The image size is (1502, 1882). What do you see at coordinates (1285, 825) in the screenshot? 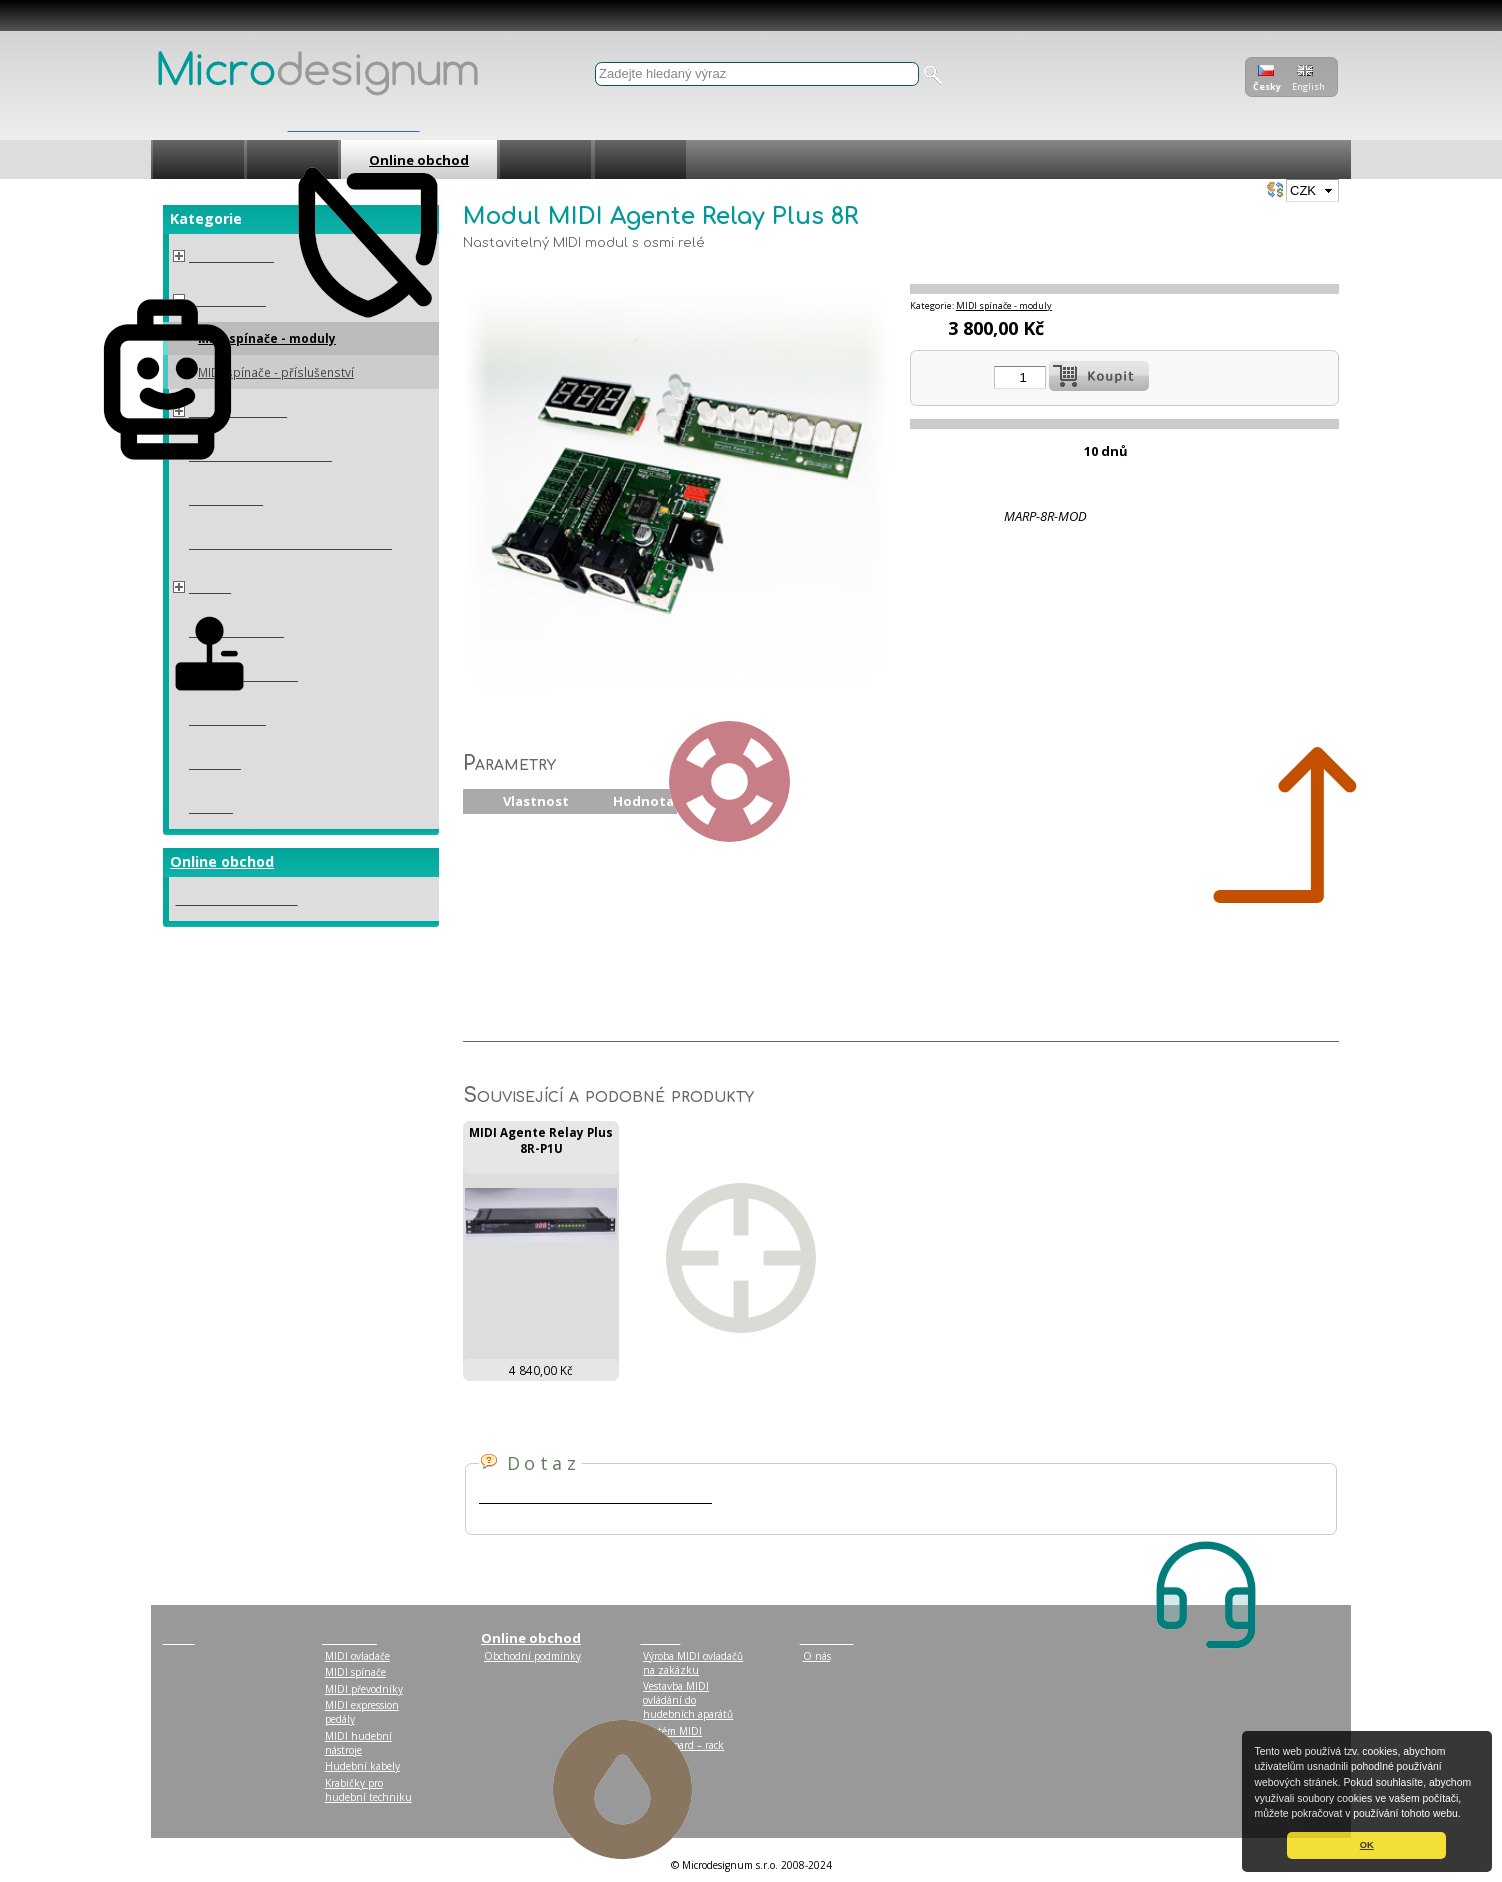
I see `turn right then continue upward` at bounding box center [1285, 825].